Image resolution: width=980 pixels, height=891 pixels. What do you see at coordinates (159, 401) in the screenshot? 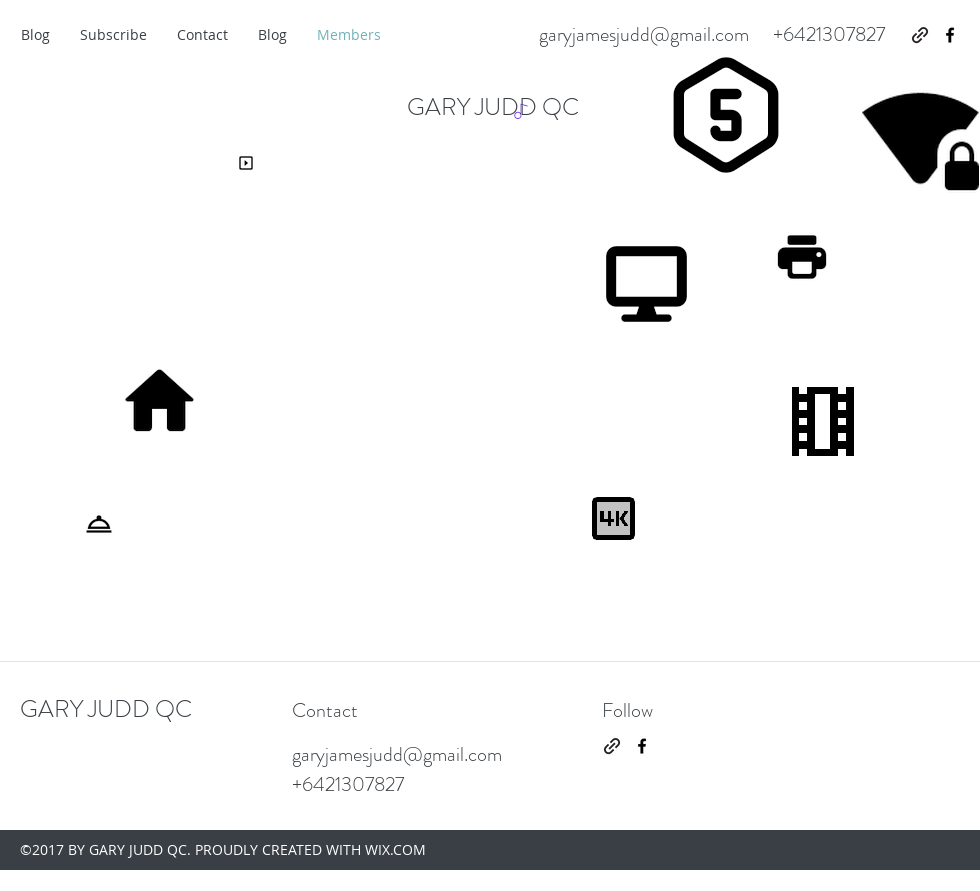
I see `navigate to the home screen` at bounding box center [159, 401].